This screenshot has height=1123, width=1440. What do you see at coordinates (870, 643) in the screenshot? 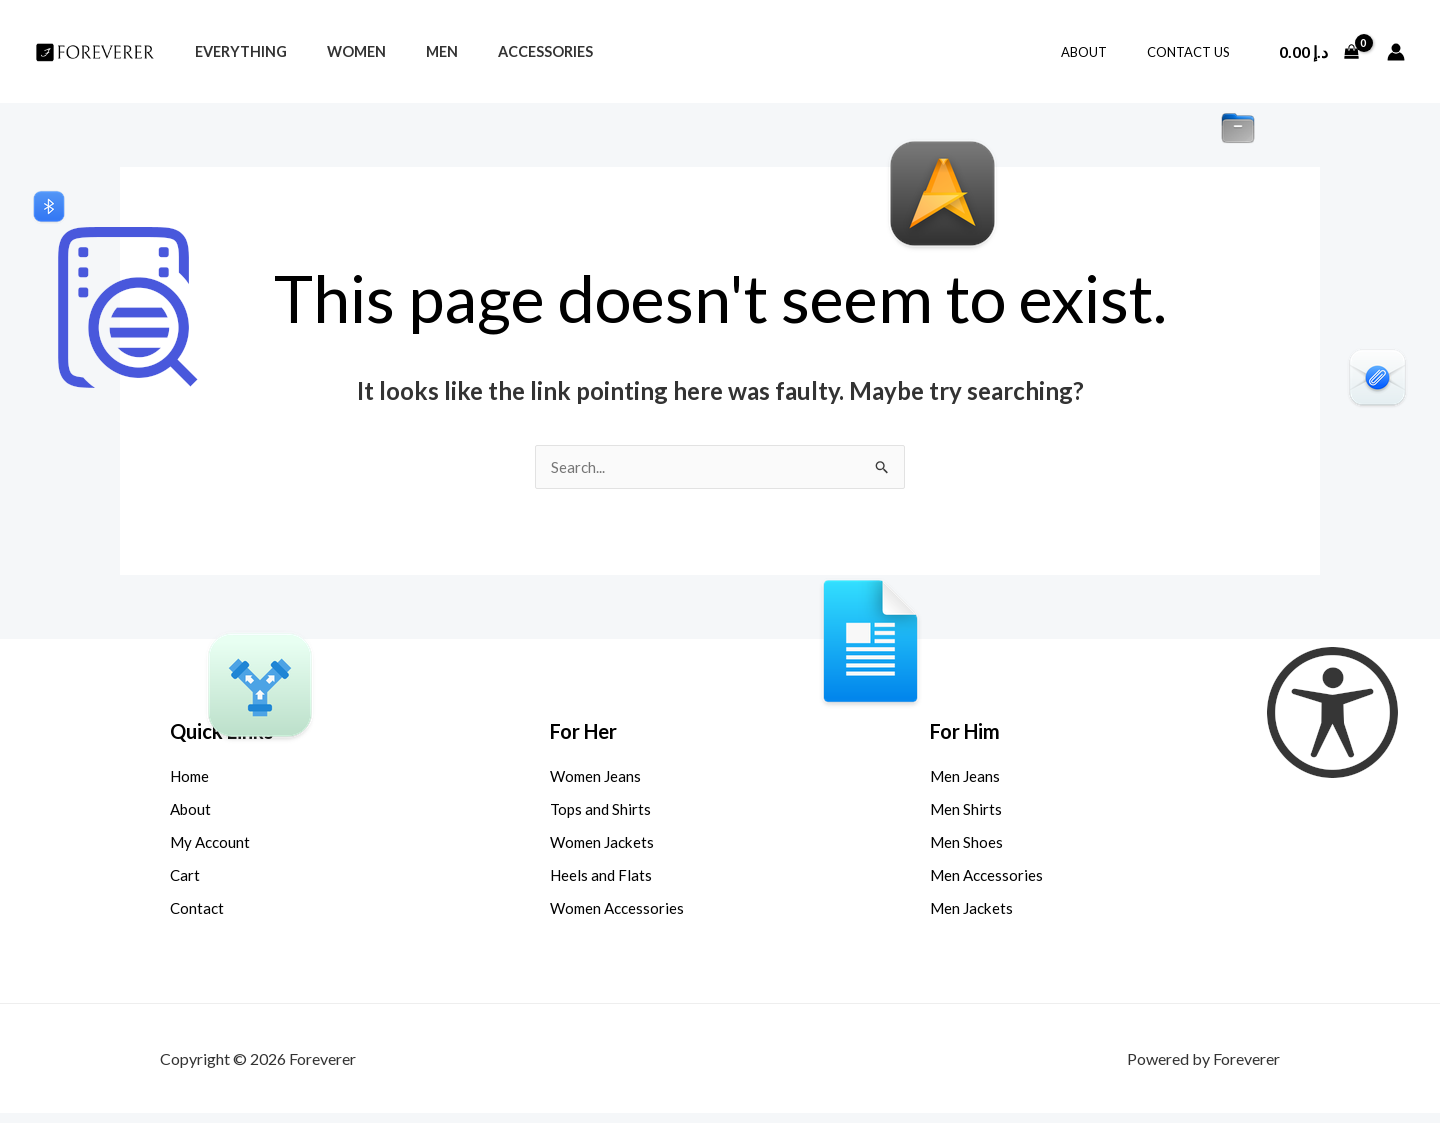
I see `a google docs document file` at bounding box center [870, 643].